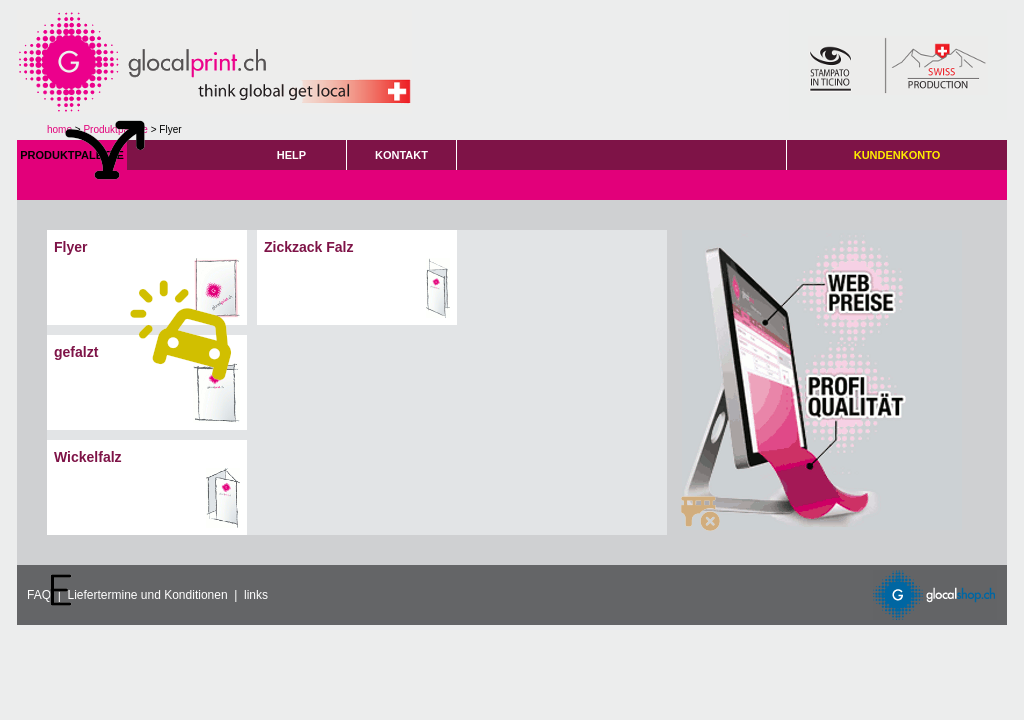  Describe the element at coordinates (182, 332) in the screenshot. I see `report a car accident or collision` at that location.